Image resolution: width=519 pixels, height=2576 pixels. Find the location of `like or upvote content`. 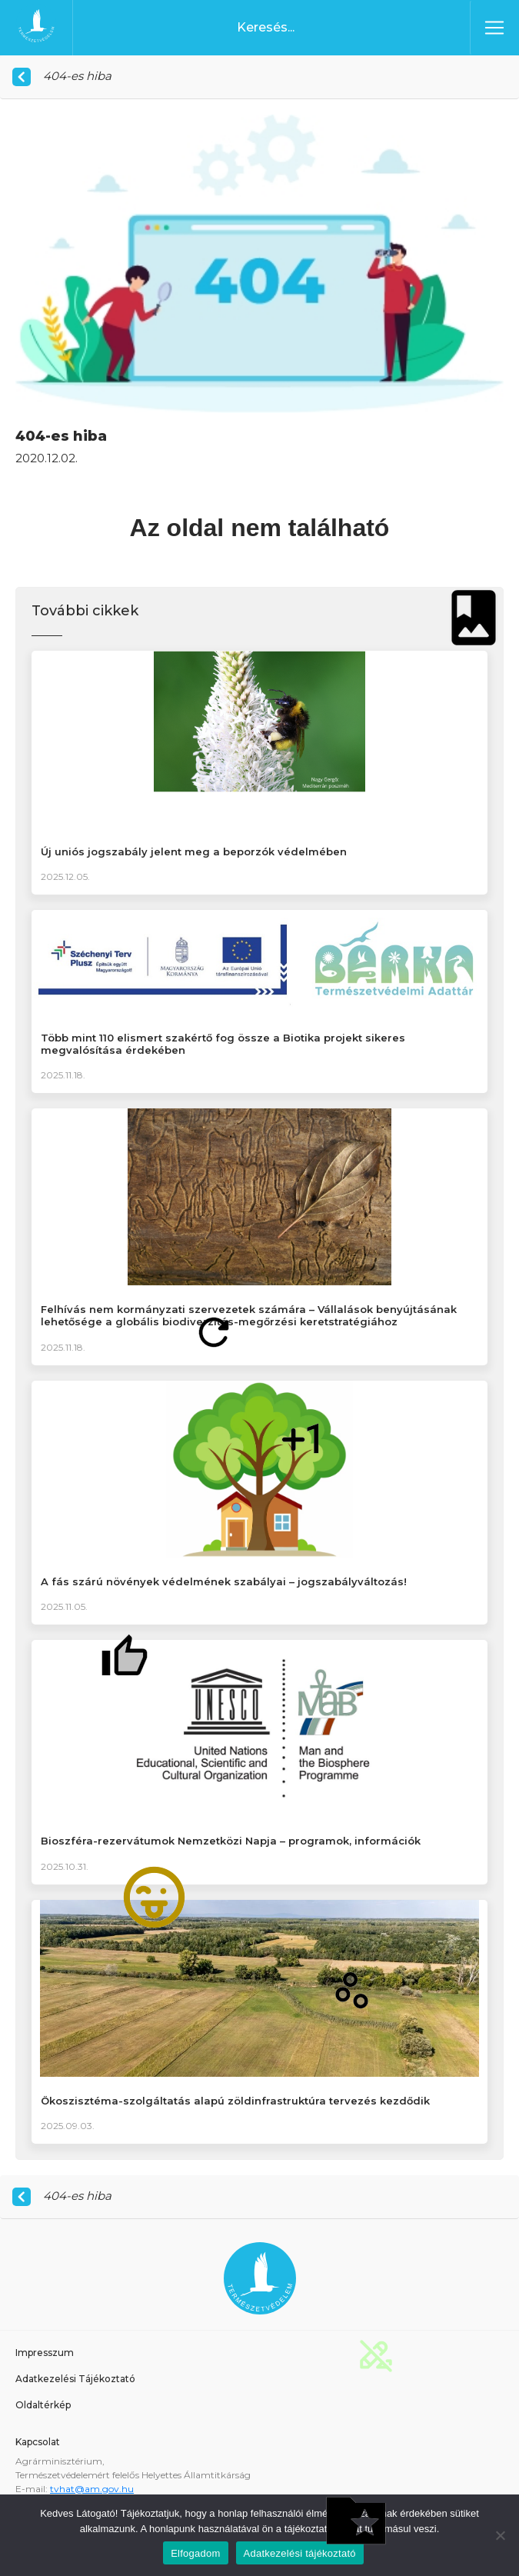

like or upvote content is located at coordinates (125, 1657).